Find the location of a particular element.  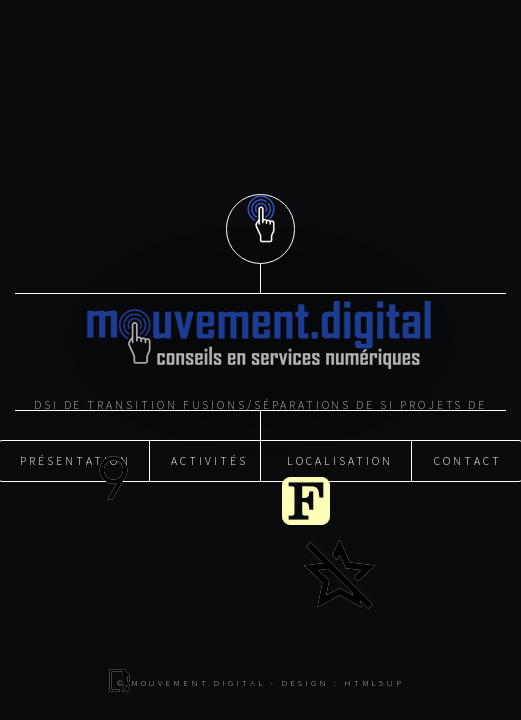

disable or remove from favorites is located at coordinates (339, 575).